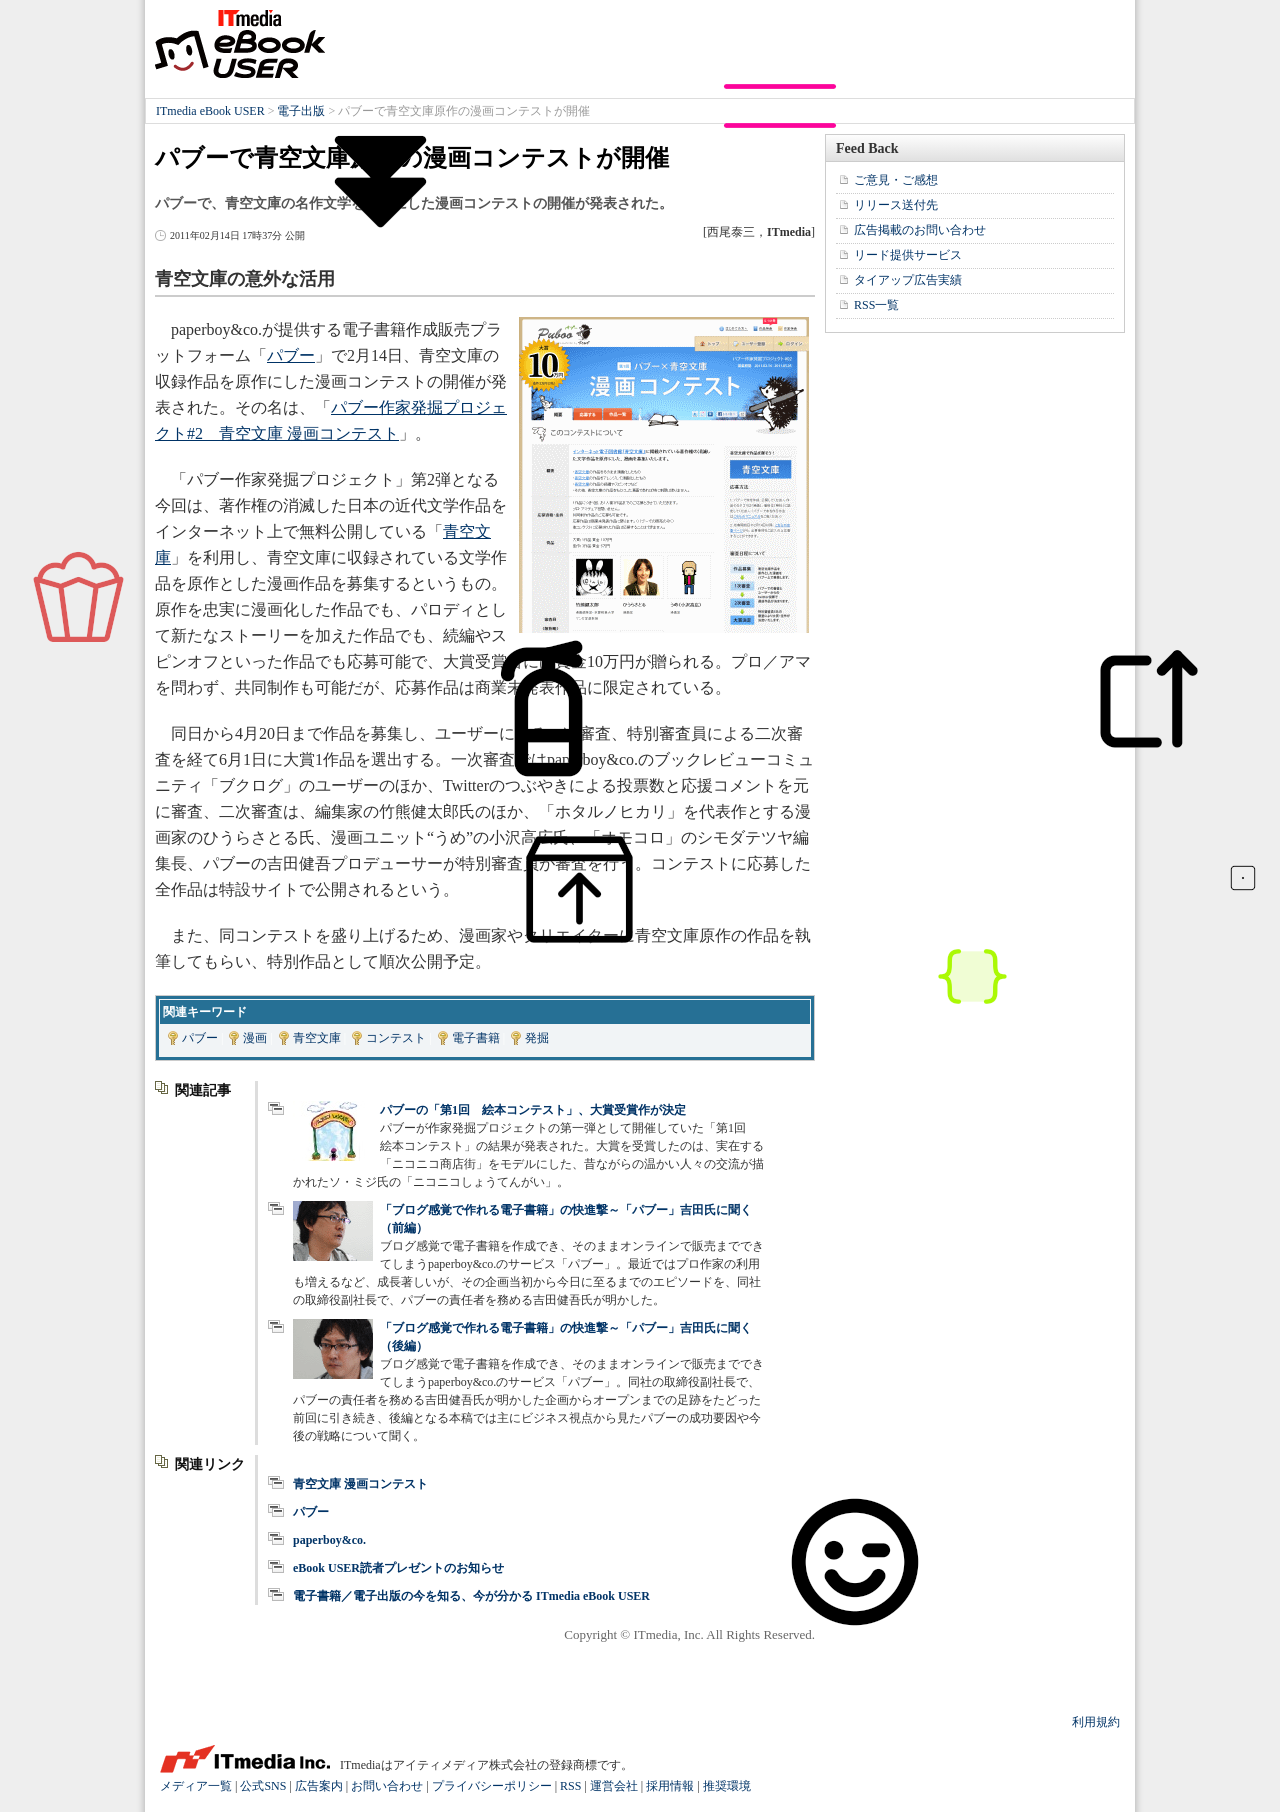  Describe the element at coordinates (972, 976) in the screenshot. I see `access code or developer settings` at that location.